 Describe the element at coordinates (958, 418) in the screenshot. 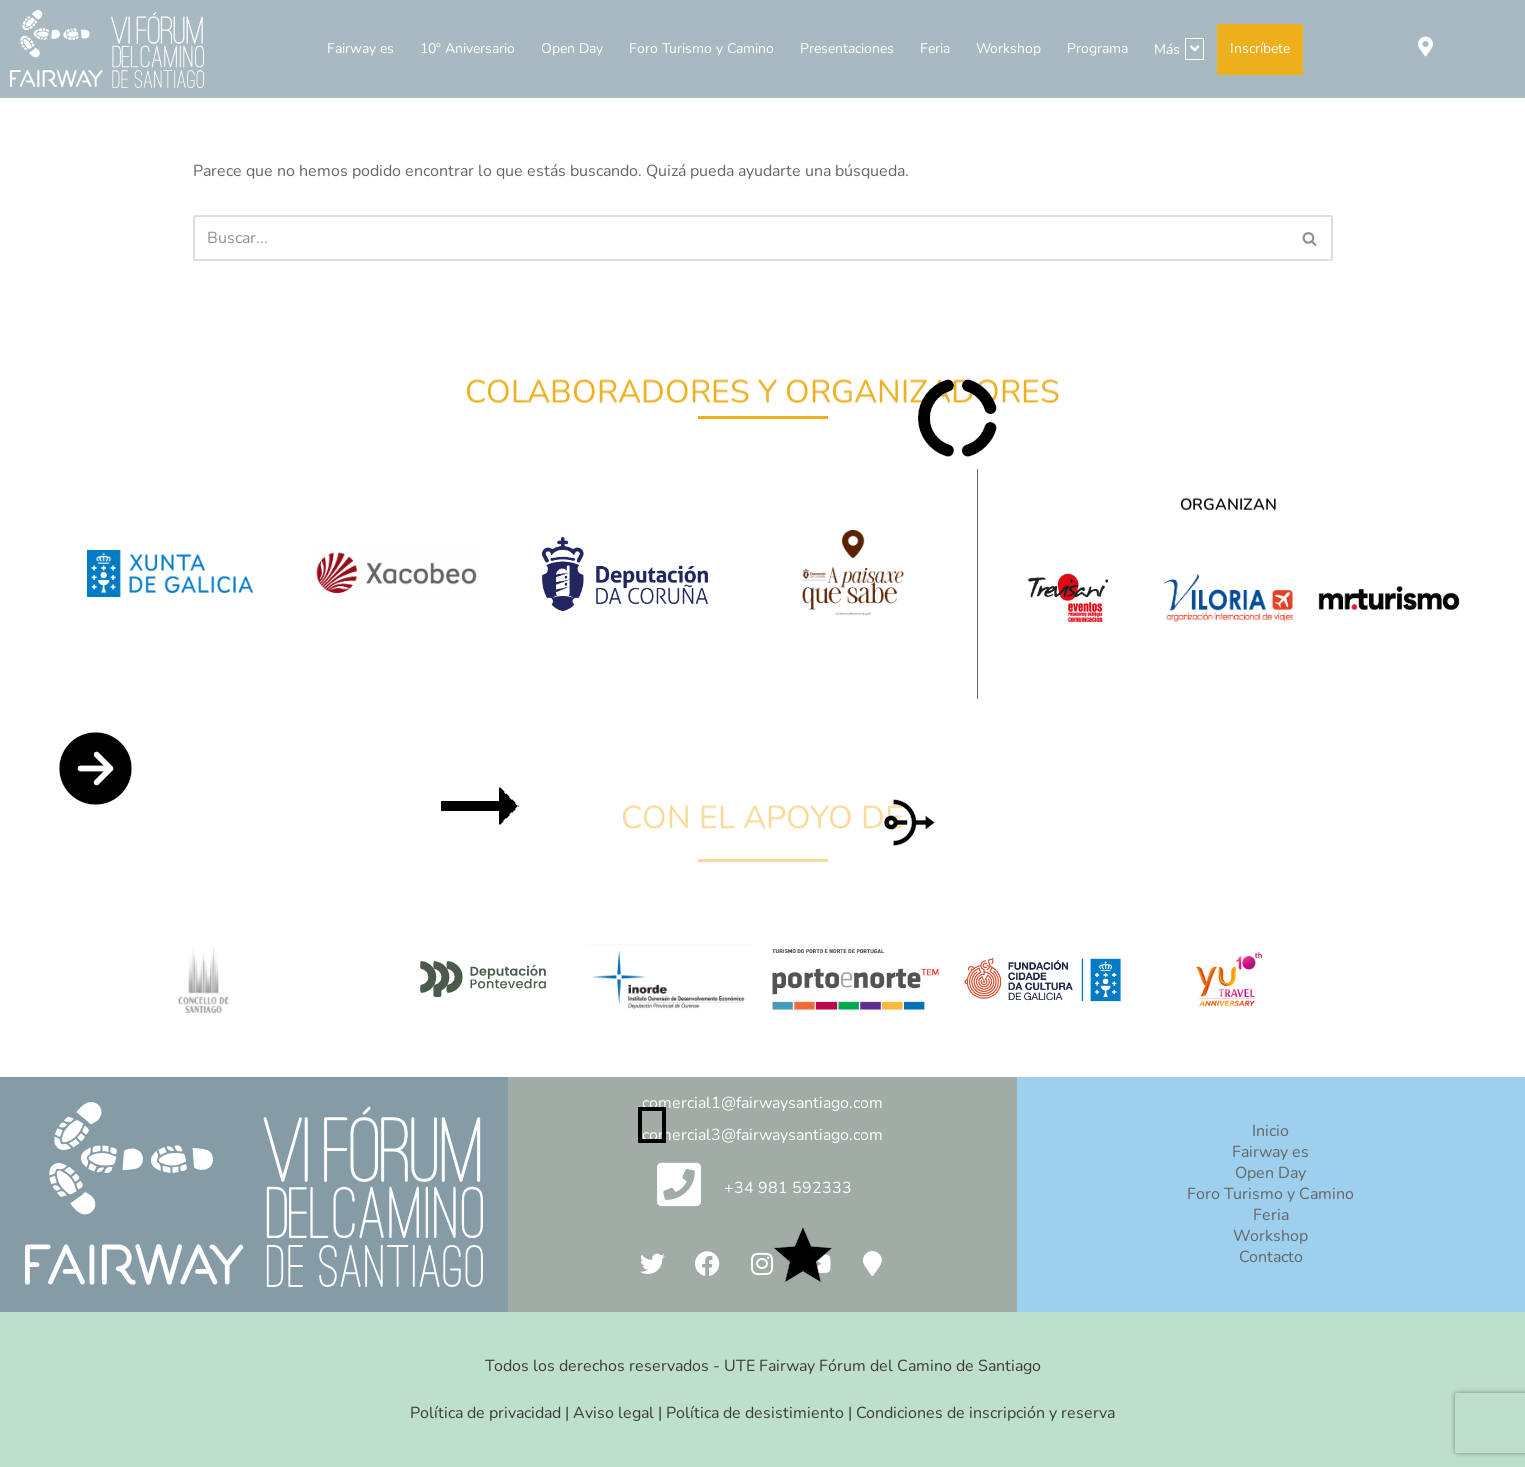

I see `loading or processing in progress` at that location.